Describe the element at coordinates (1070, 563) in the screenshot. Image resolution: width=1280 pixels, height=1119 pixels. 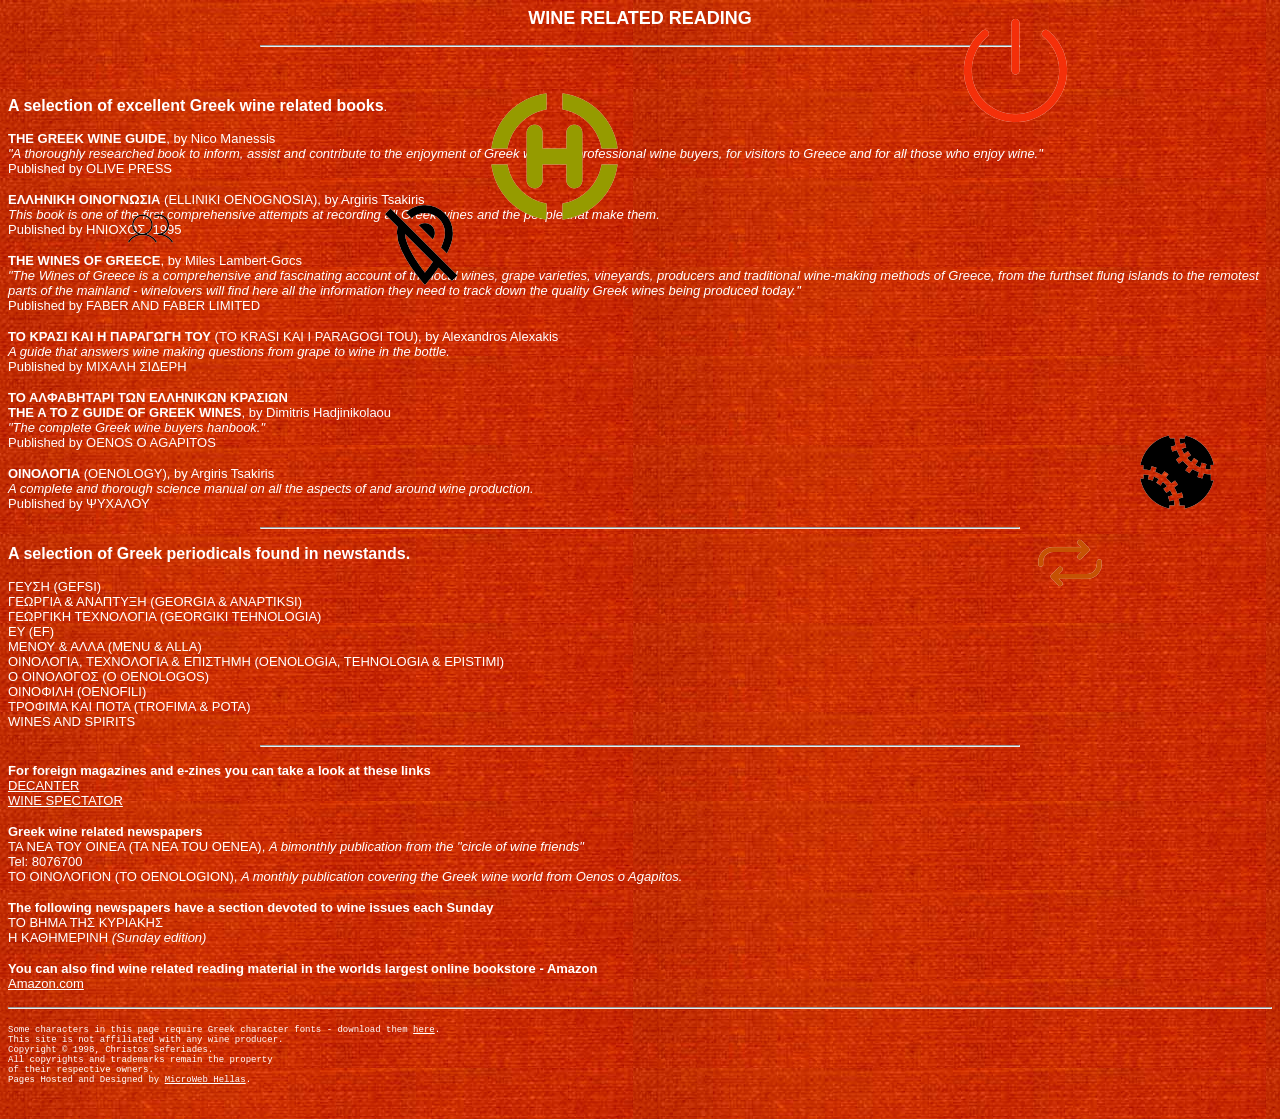
I see `enable repeat mode for playback` at that location.